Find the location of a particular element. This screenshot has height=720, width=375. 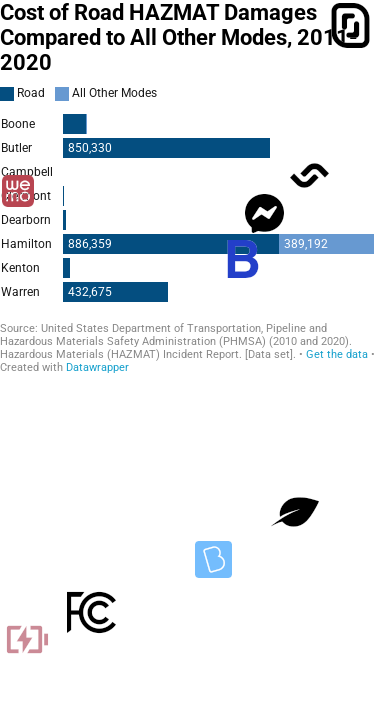

Scaleway cloud services logo is located at coordinates (350, 25).